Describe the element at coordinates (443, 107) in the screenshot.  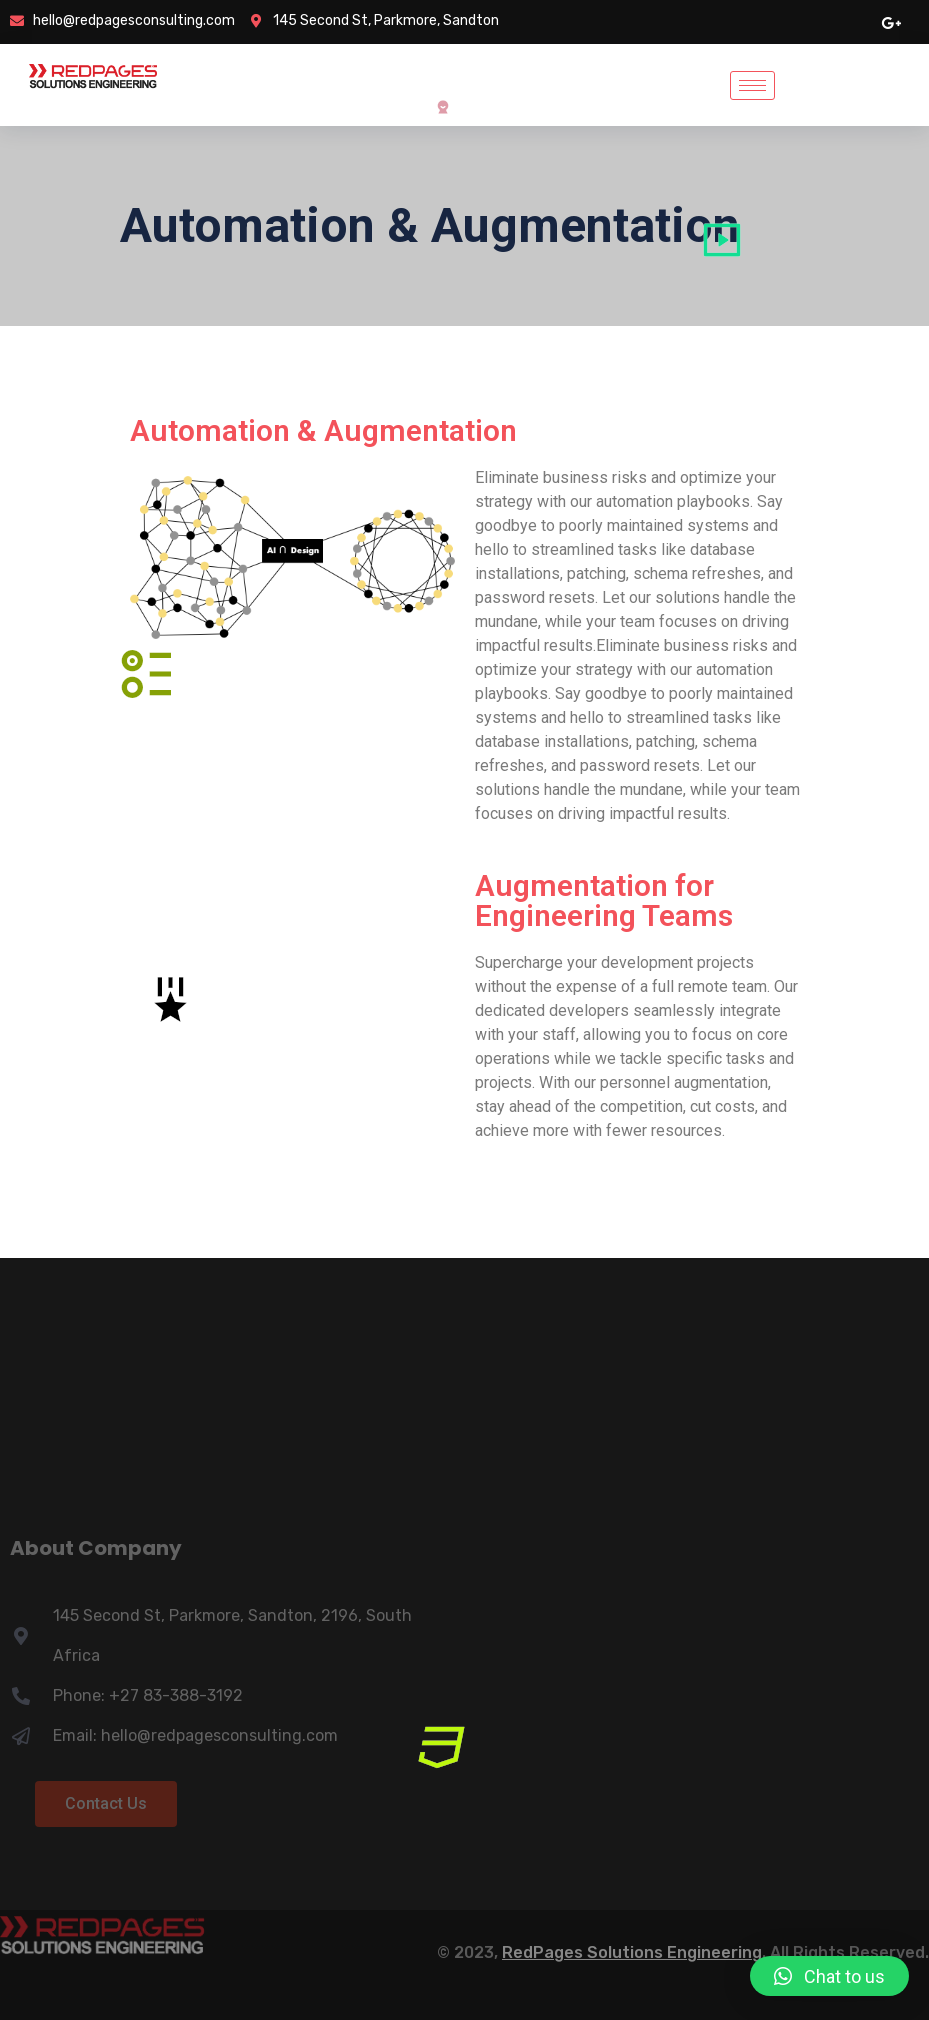
I see `view user profile` at that location.